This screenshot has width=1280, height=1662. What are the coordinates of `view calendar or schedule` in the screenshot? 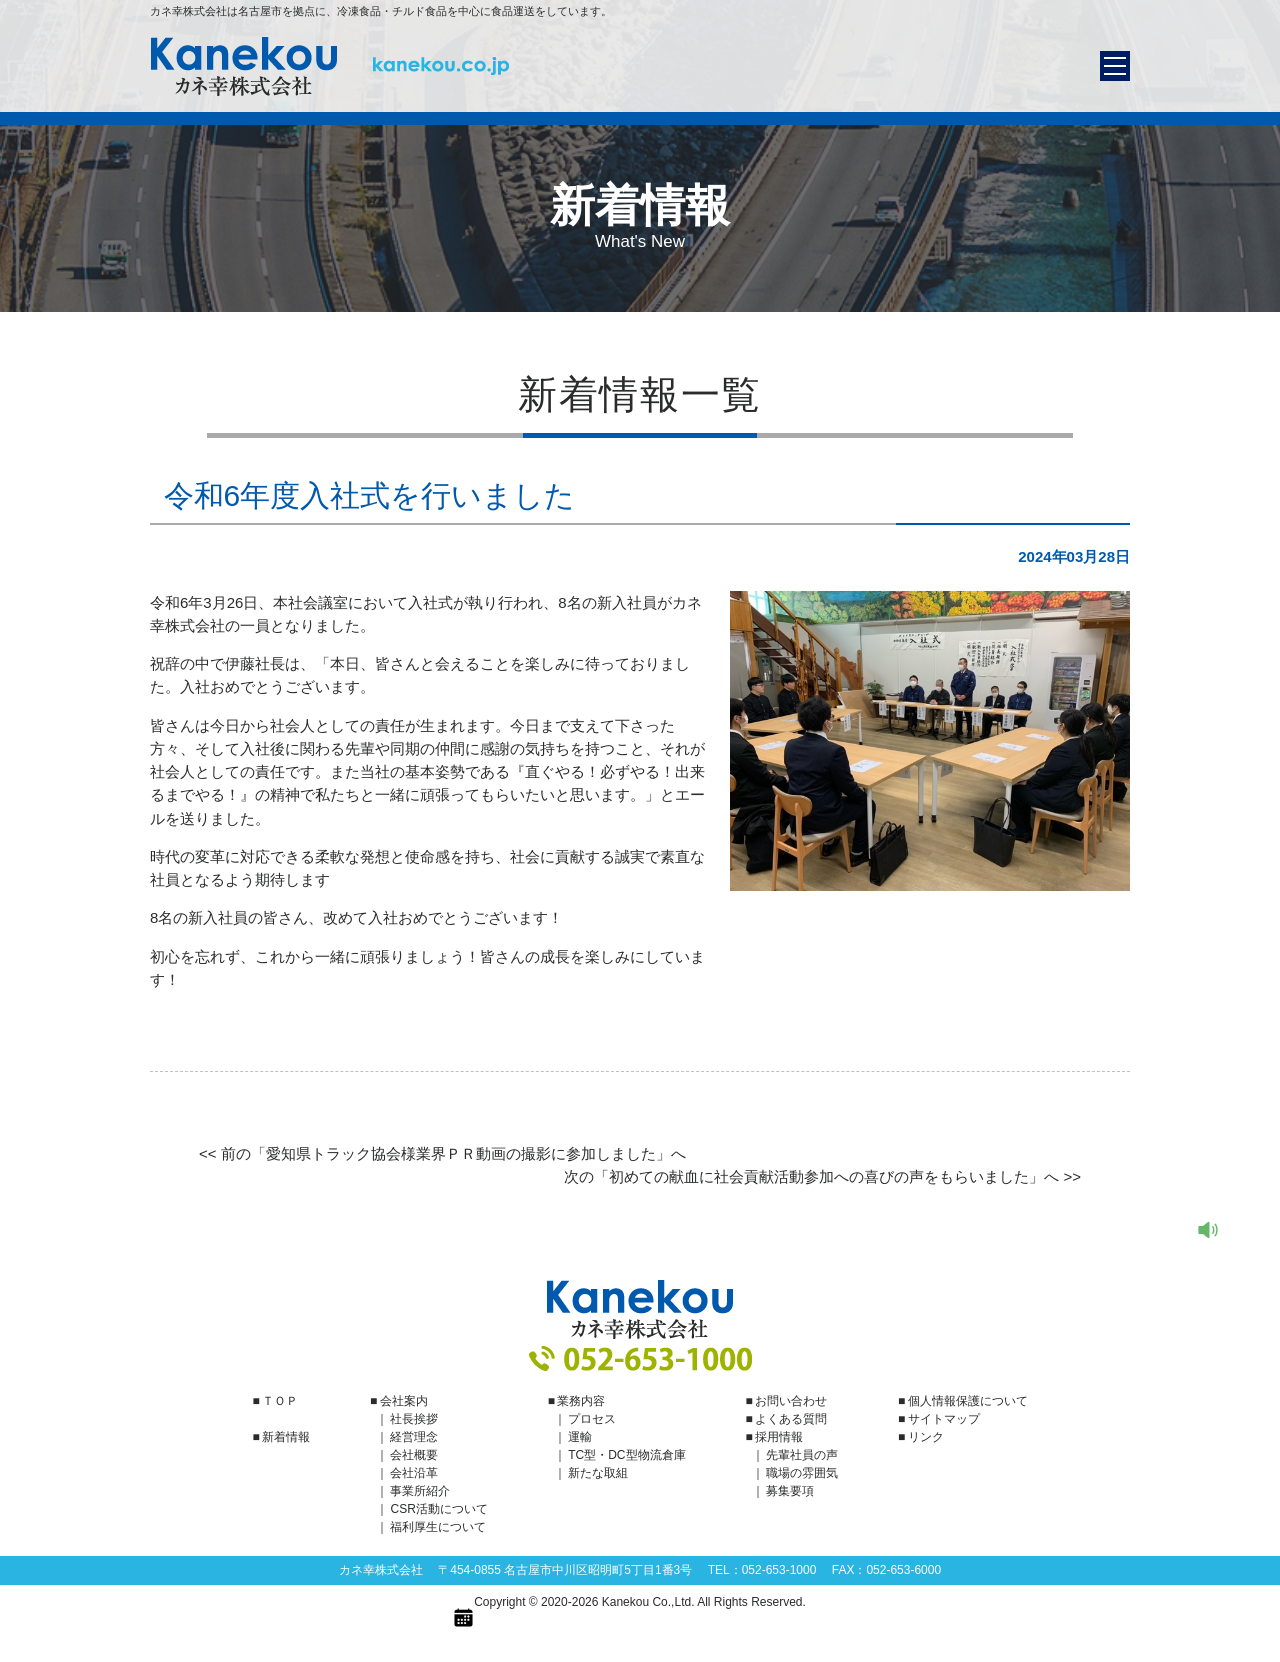 It's located at (463, 1617).